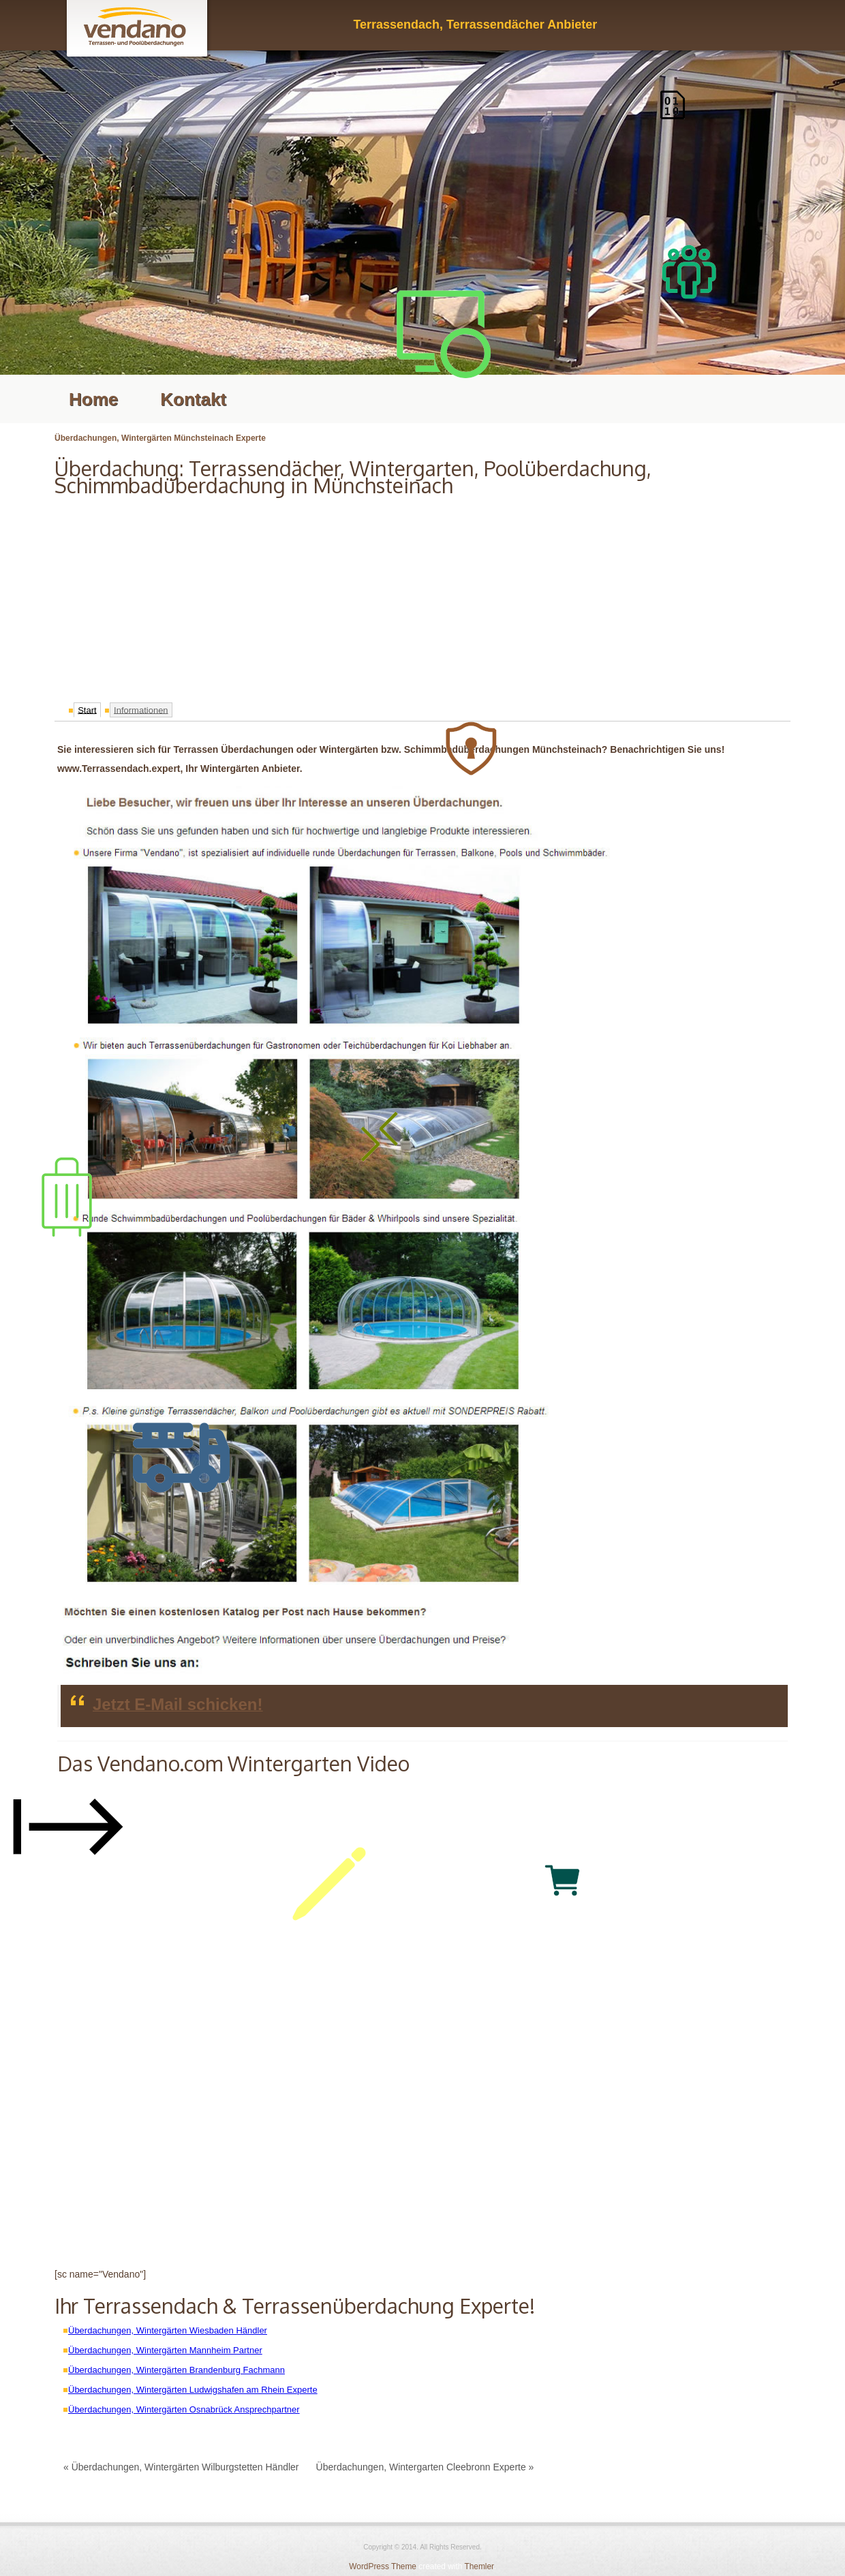 The width and height of the screenshot is (845, 2576). I want to click on view or open a binary file, so click(673, 105).